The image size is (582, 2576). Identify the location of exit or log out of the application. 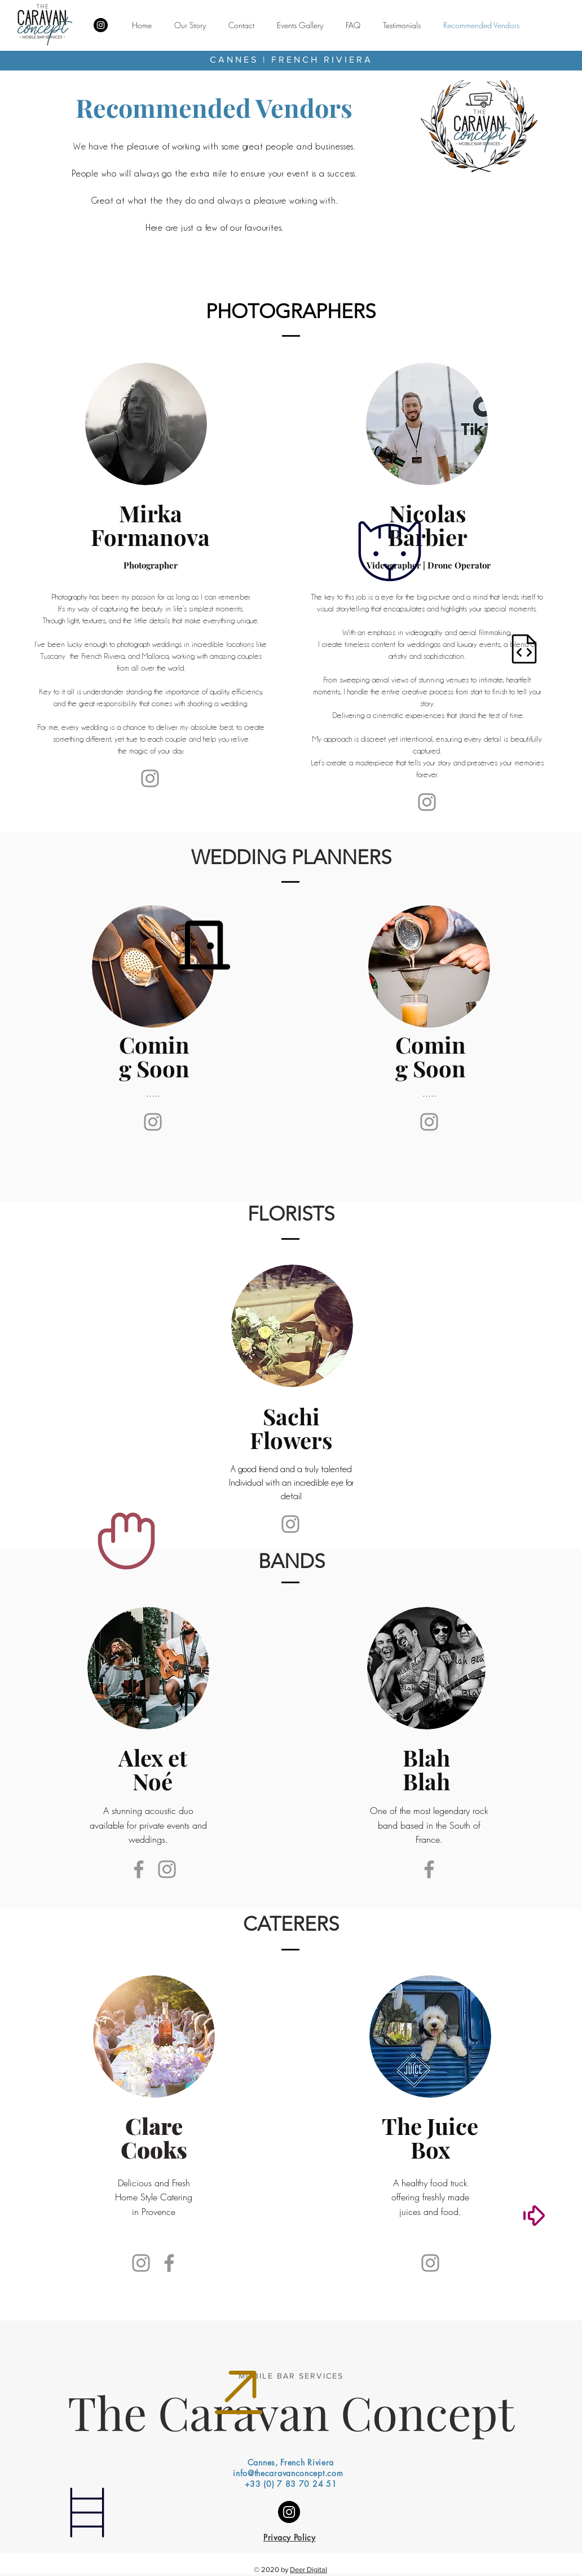
(204, 945).